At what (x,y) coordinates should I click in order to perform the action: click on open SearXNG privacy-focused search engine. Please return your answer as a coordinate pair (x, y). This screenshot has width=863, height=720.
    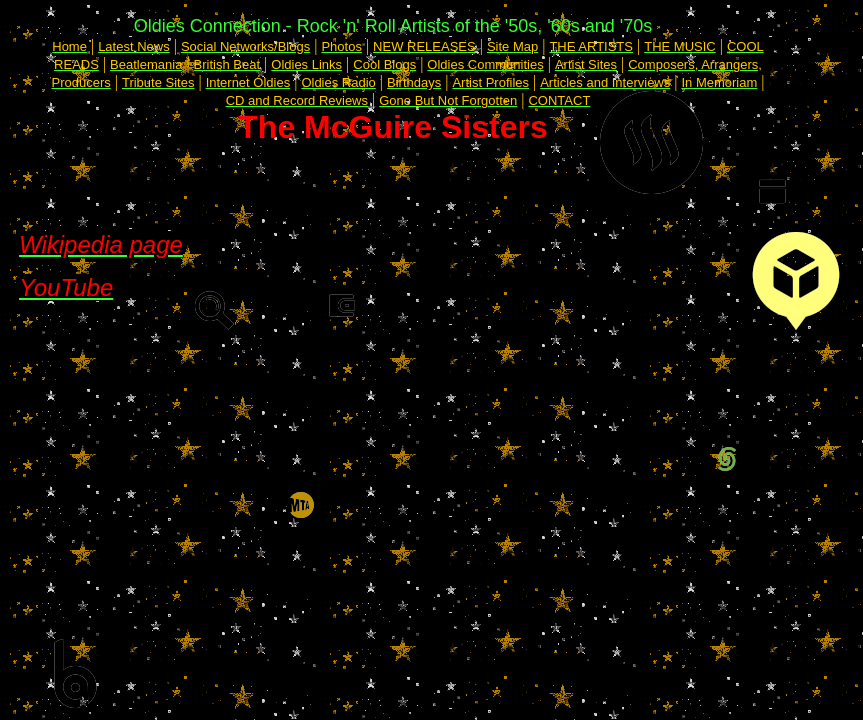
    Looking at the image, I should click on (214, 310).